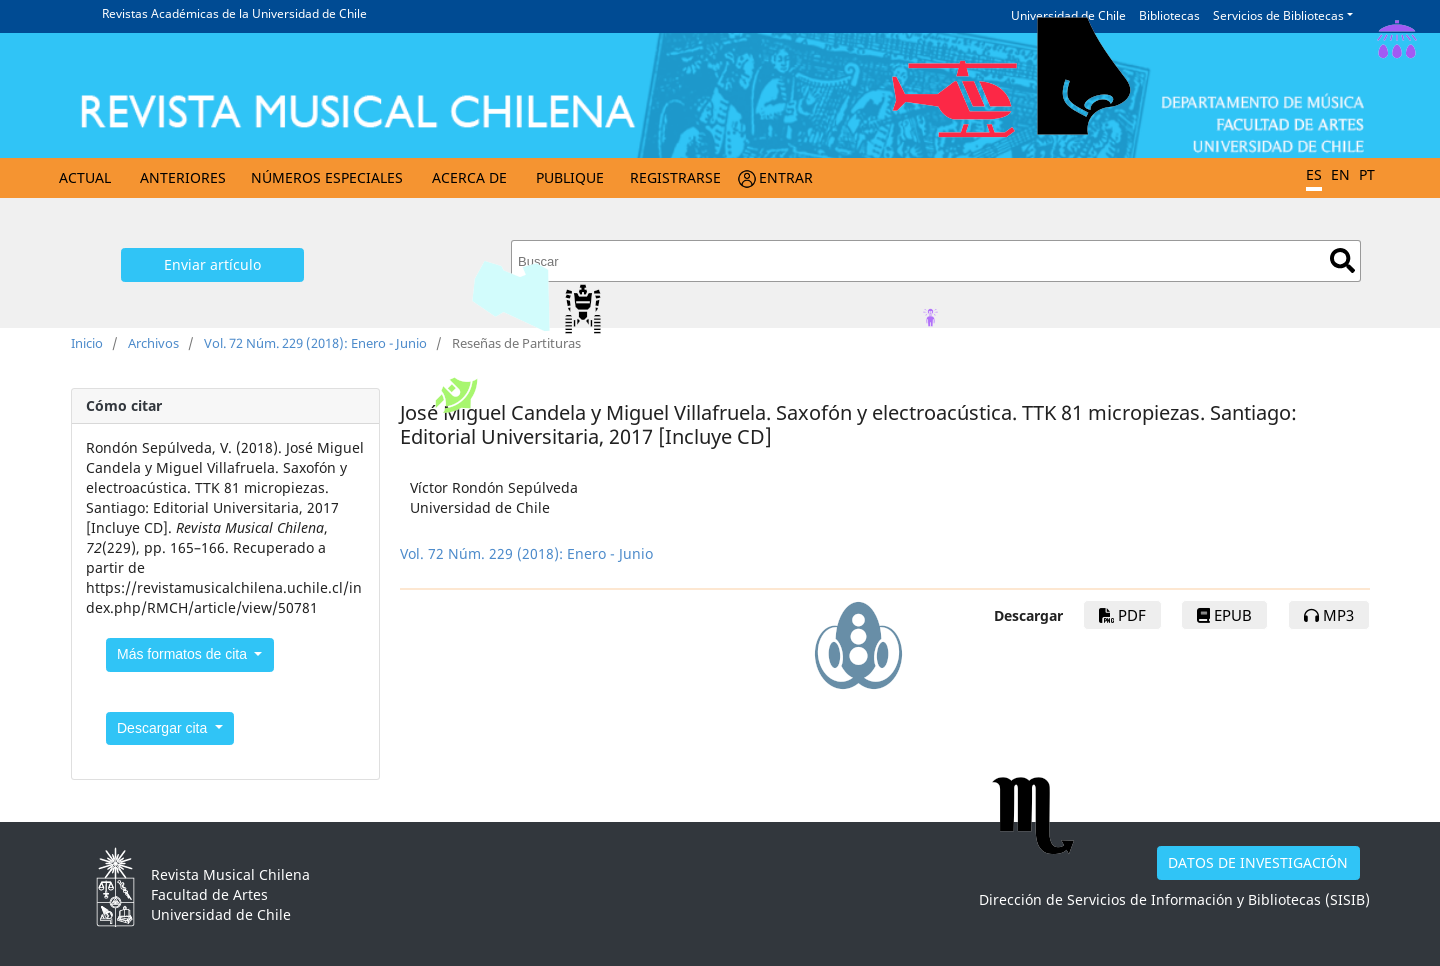 This screenshot has width=1440, height=966. I want to click on access robot or drone controls, so click(583, 309).